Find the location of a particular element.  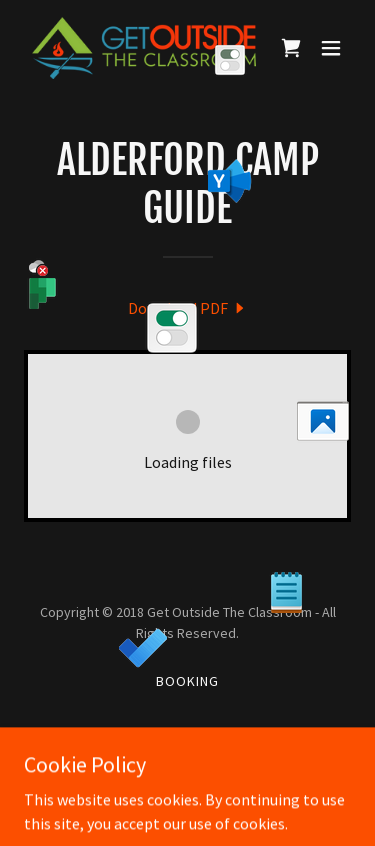

open yammer enterprise social network is located at coordinates (230, 181).